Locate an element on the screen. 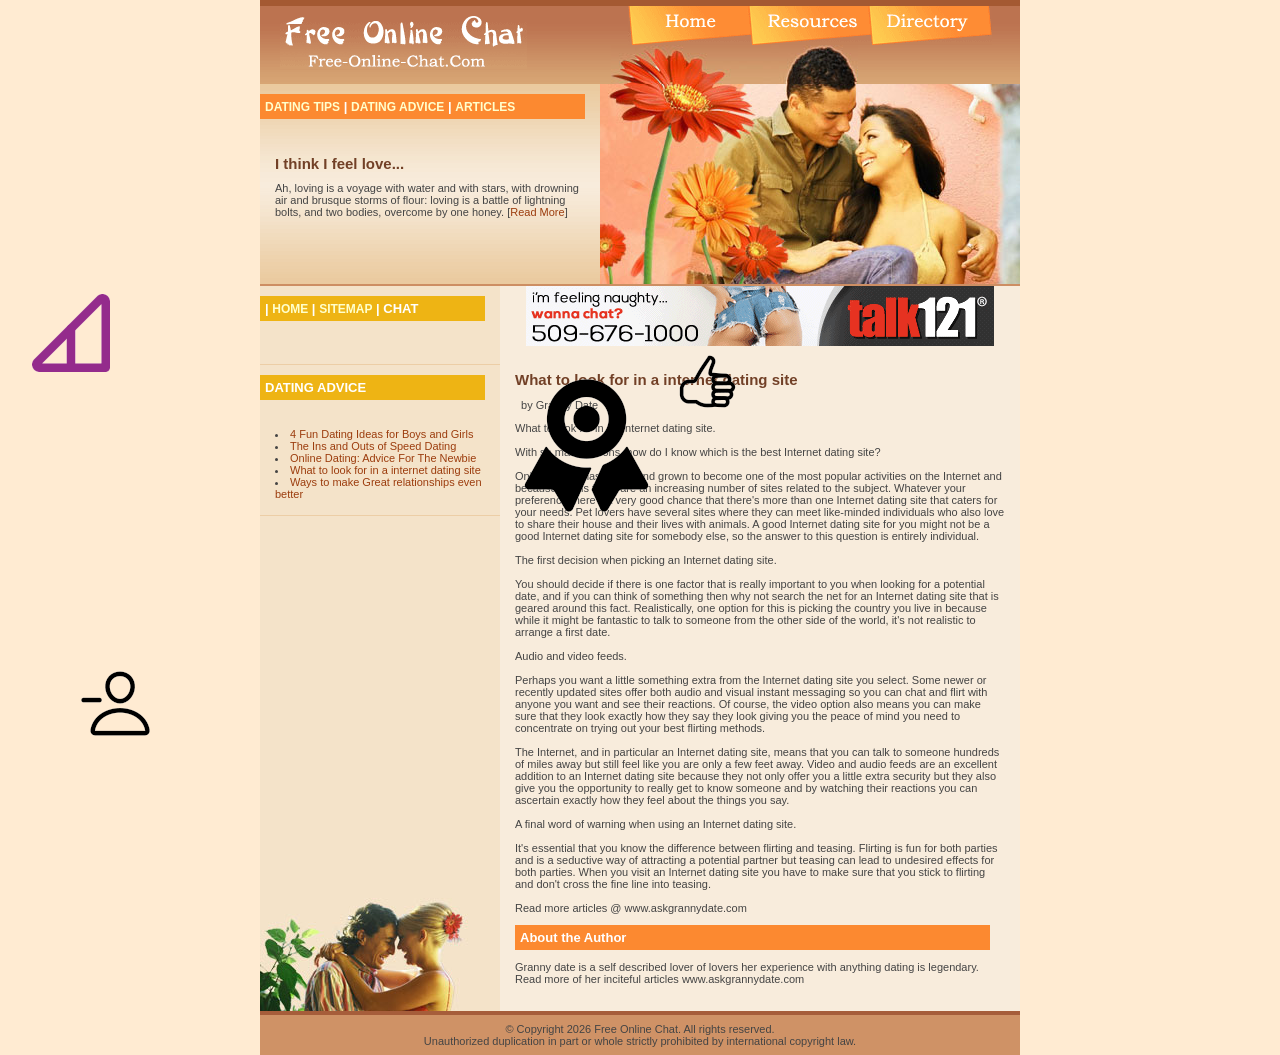 This screenshot has width=1280, height=1055. remove a contact or friend is located at coordinates (115, 703).